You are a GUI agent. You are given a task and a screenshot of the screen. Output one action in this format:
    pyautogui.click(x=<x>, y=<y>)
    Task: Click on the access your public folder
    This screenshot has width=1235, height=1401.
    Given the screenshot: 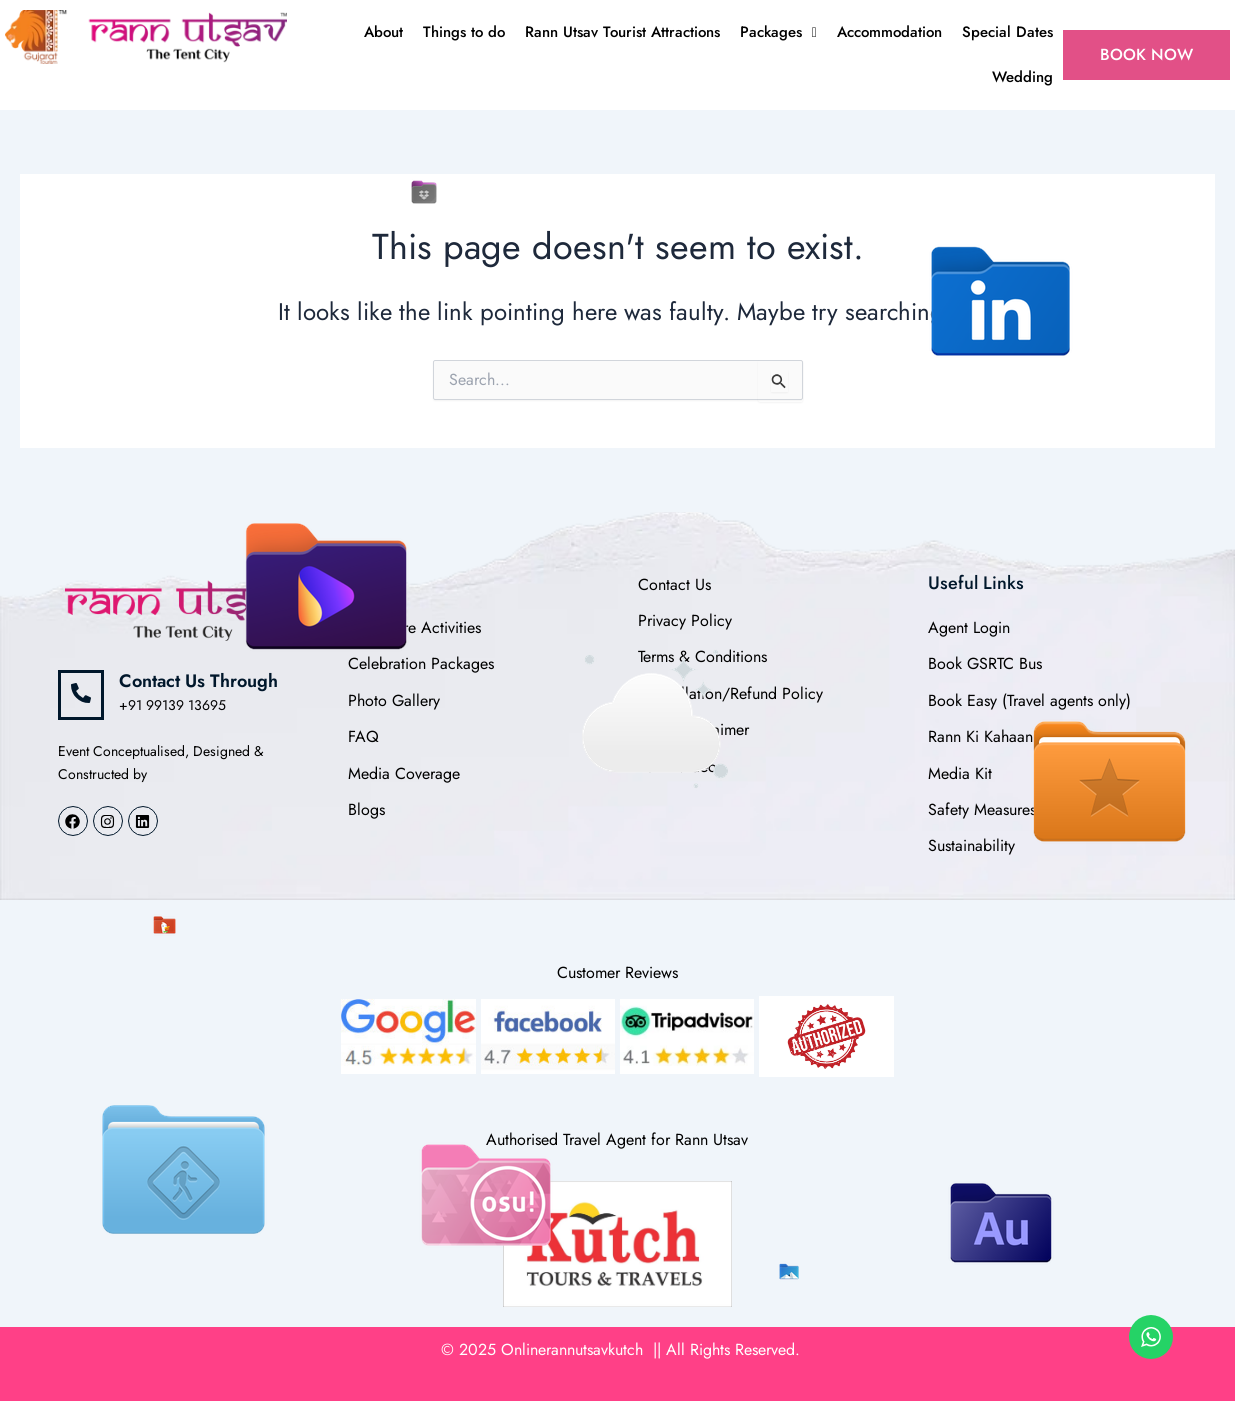 What is the action you would take?
    pyautogui.click(x=183, y=1169)
    